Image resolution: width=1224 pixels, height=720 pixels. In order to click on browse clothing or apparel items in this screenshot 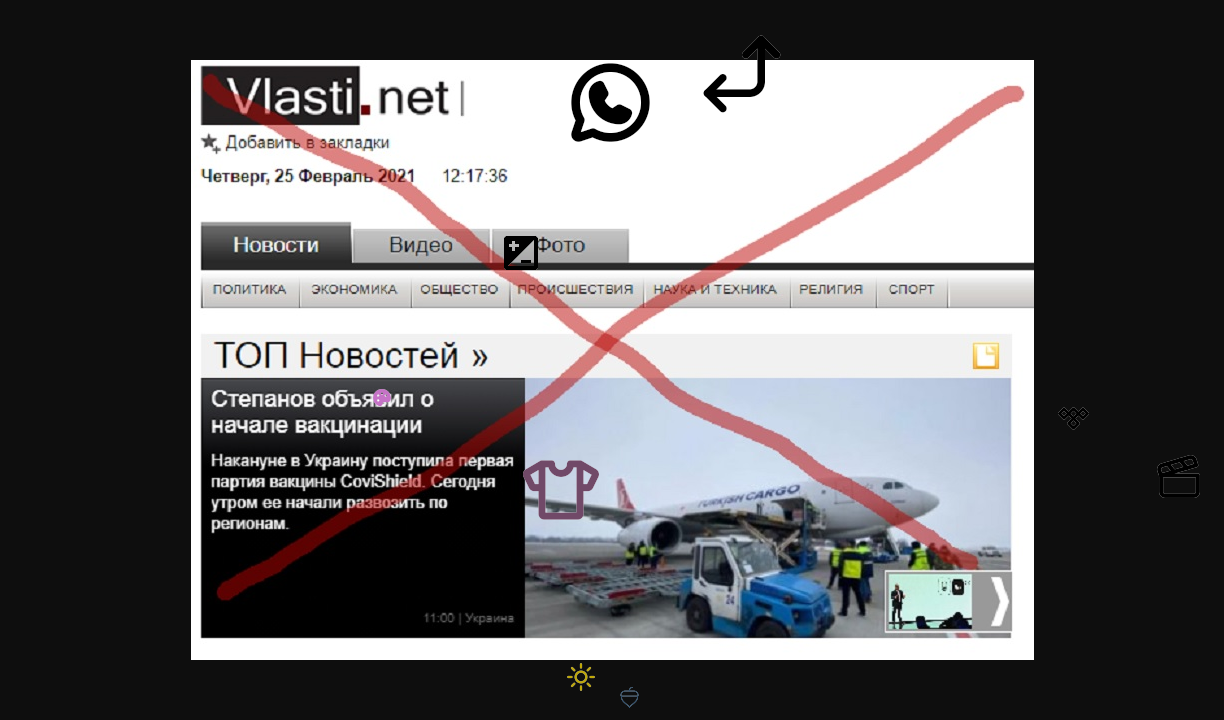, I will do `click(561, 490)`.